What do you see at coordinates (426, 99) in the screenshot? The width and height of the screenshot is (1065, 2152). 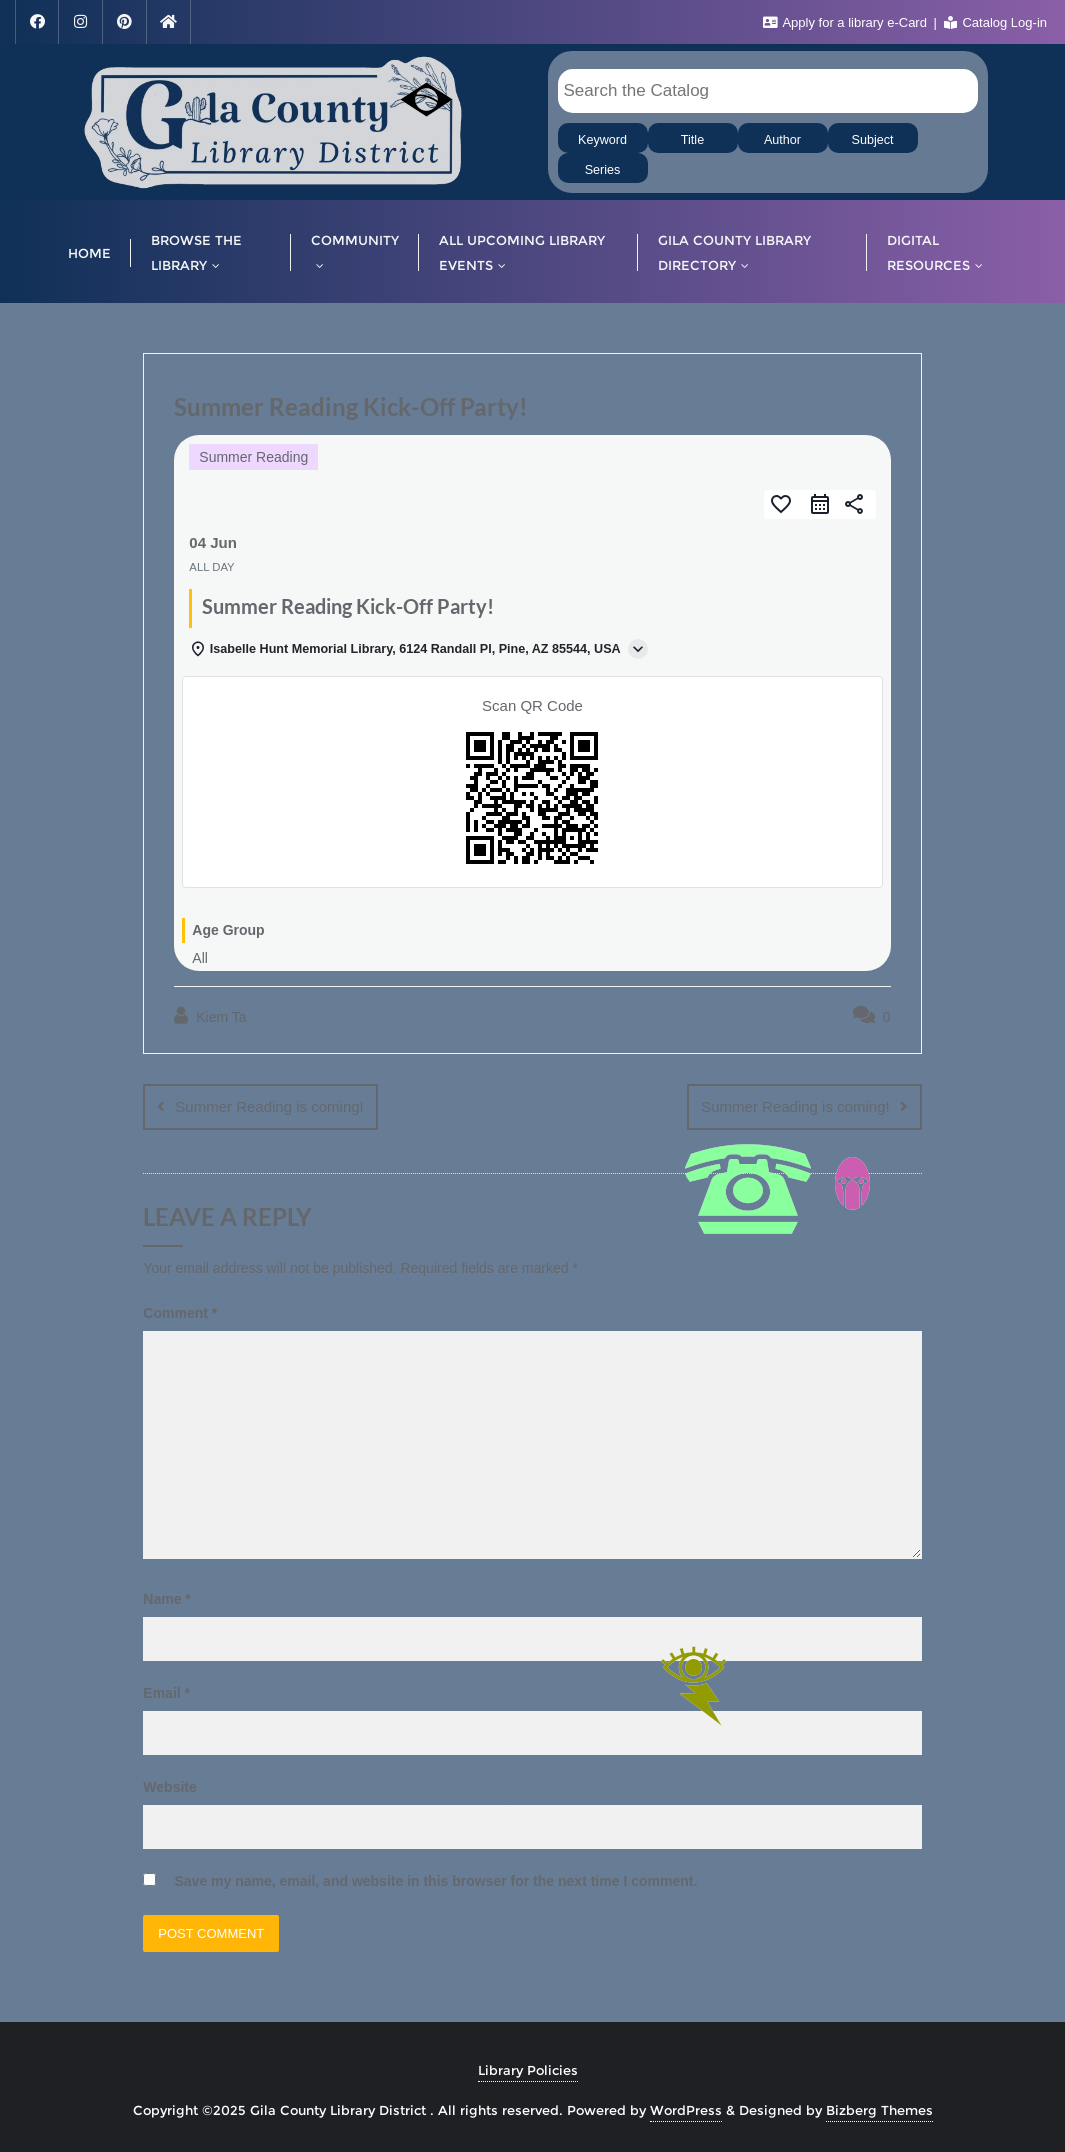 I see `select brazilian portuguese language` at bounding box center [426, 99].